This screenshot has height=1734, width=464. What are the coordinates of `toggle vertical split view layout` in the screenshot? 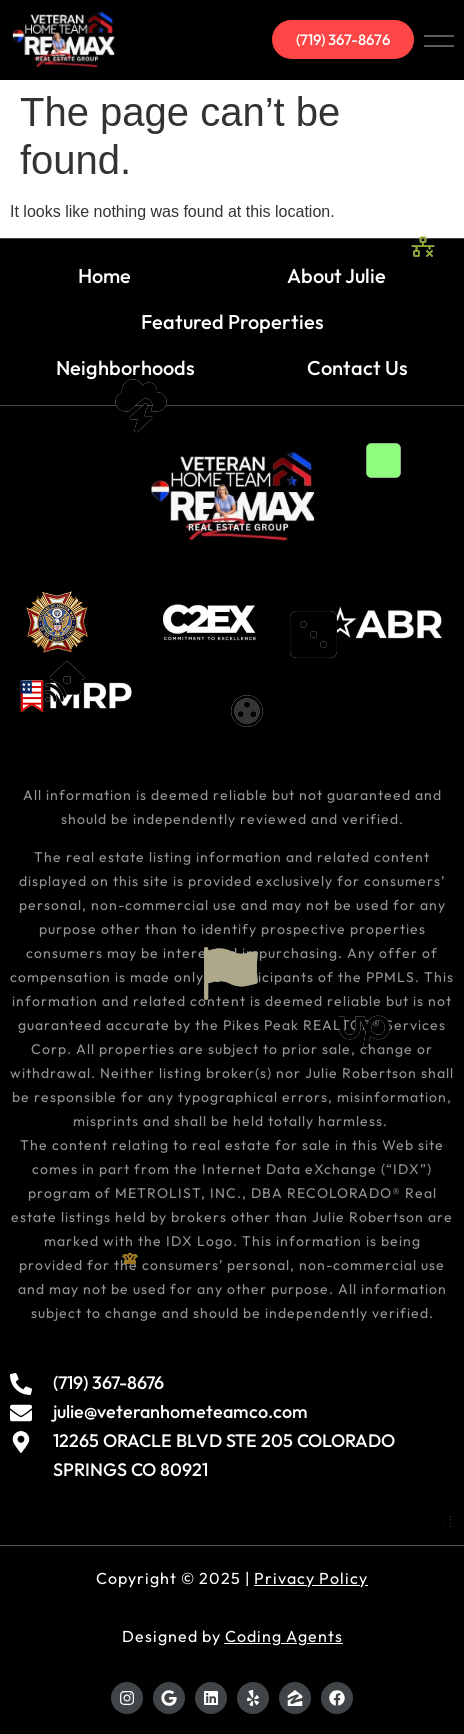 It's located at (451, 1521).